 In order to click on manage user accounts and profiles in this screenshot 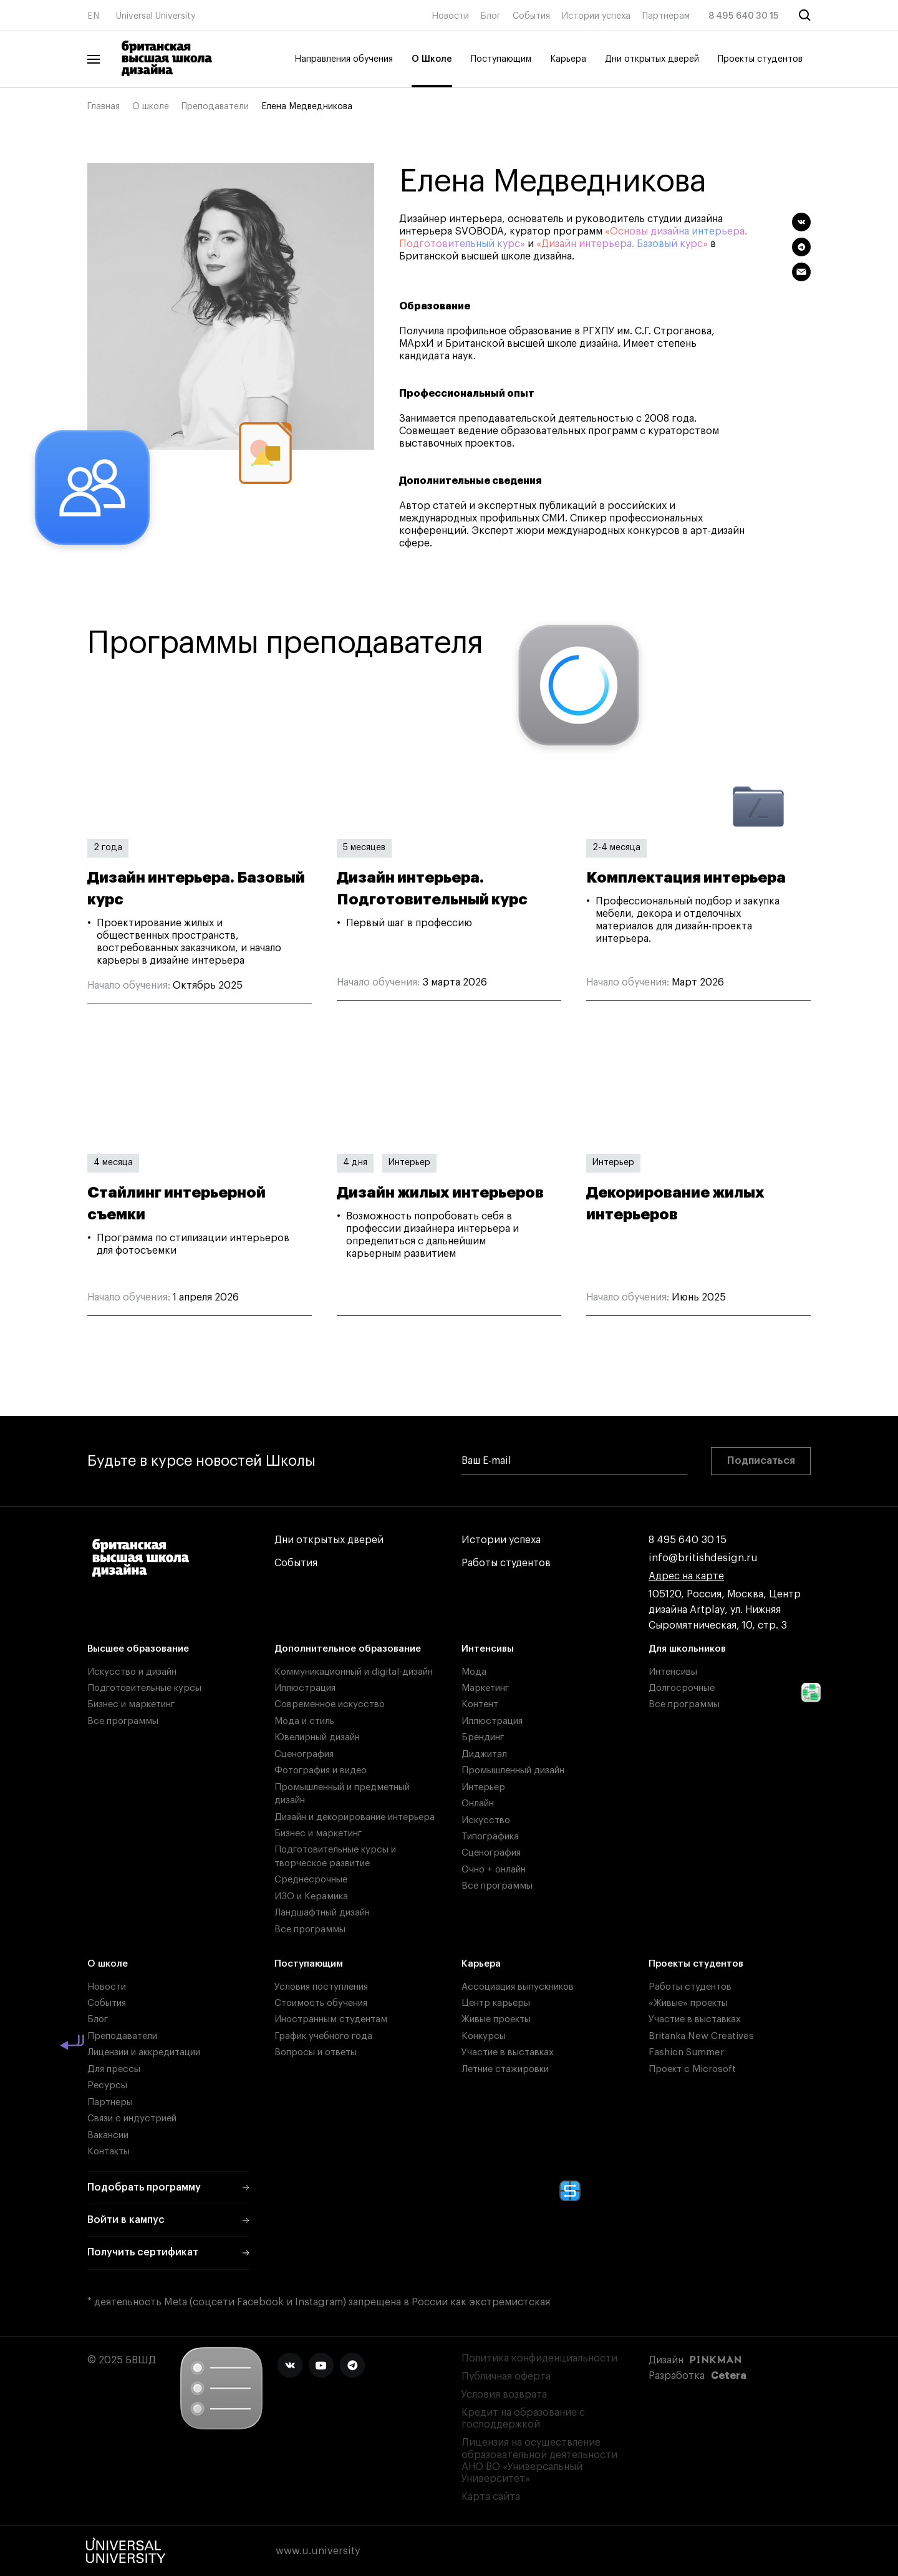, I will do `click(92, 490)`.